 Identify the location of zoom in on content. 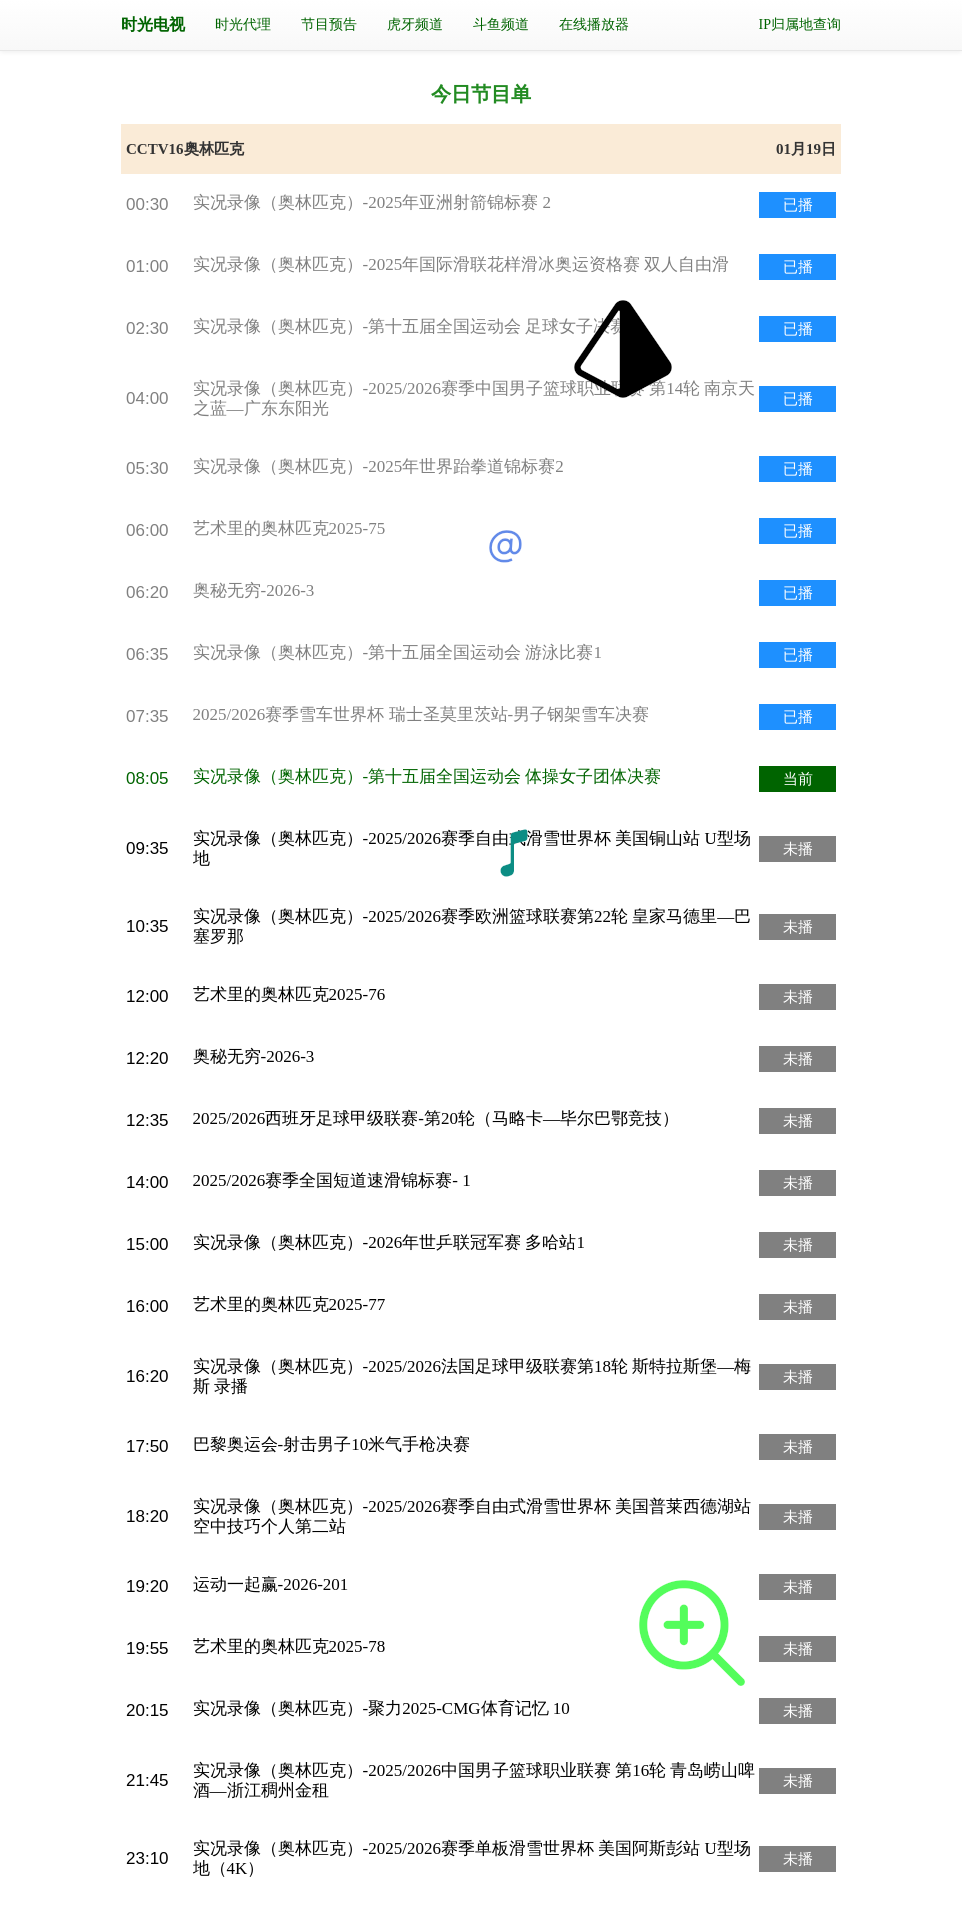
(692, 1633).